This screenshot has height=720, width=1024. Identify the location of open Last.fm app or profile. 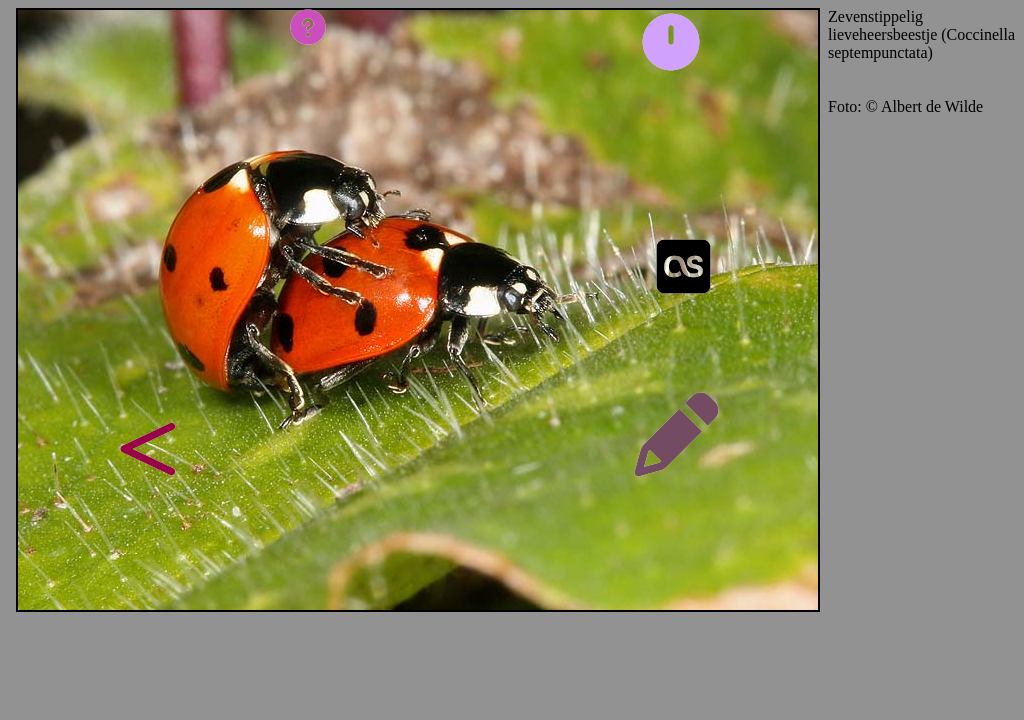
(683, 266).